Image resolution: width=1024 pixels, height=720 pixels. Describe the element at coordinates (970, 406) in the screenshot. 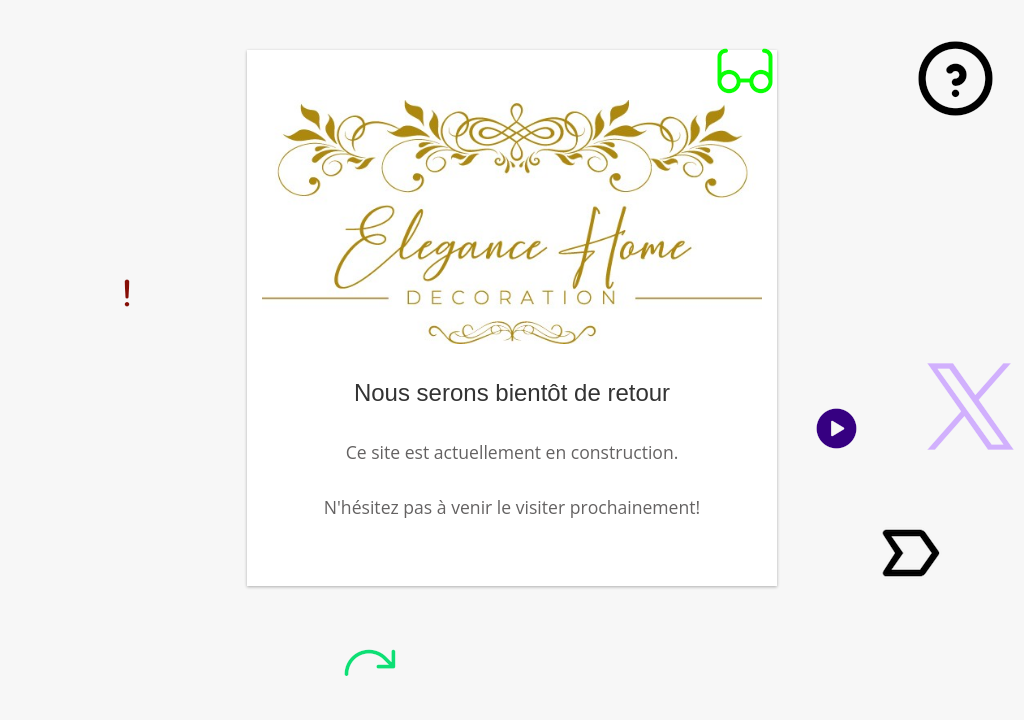

I see `share to X (formerly Twitter)` at that location.